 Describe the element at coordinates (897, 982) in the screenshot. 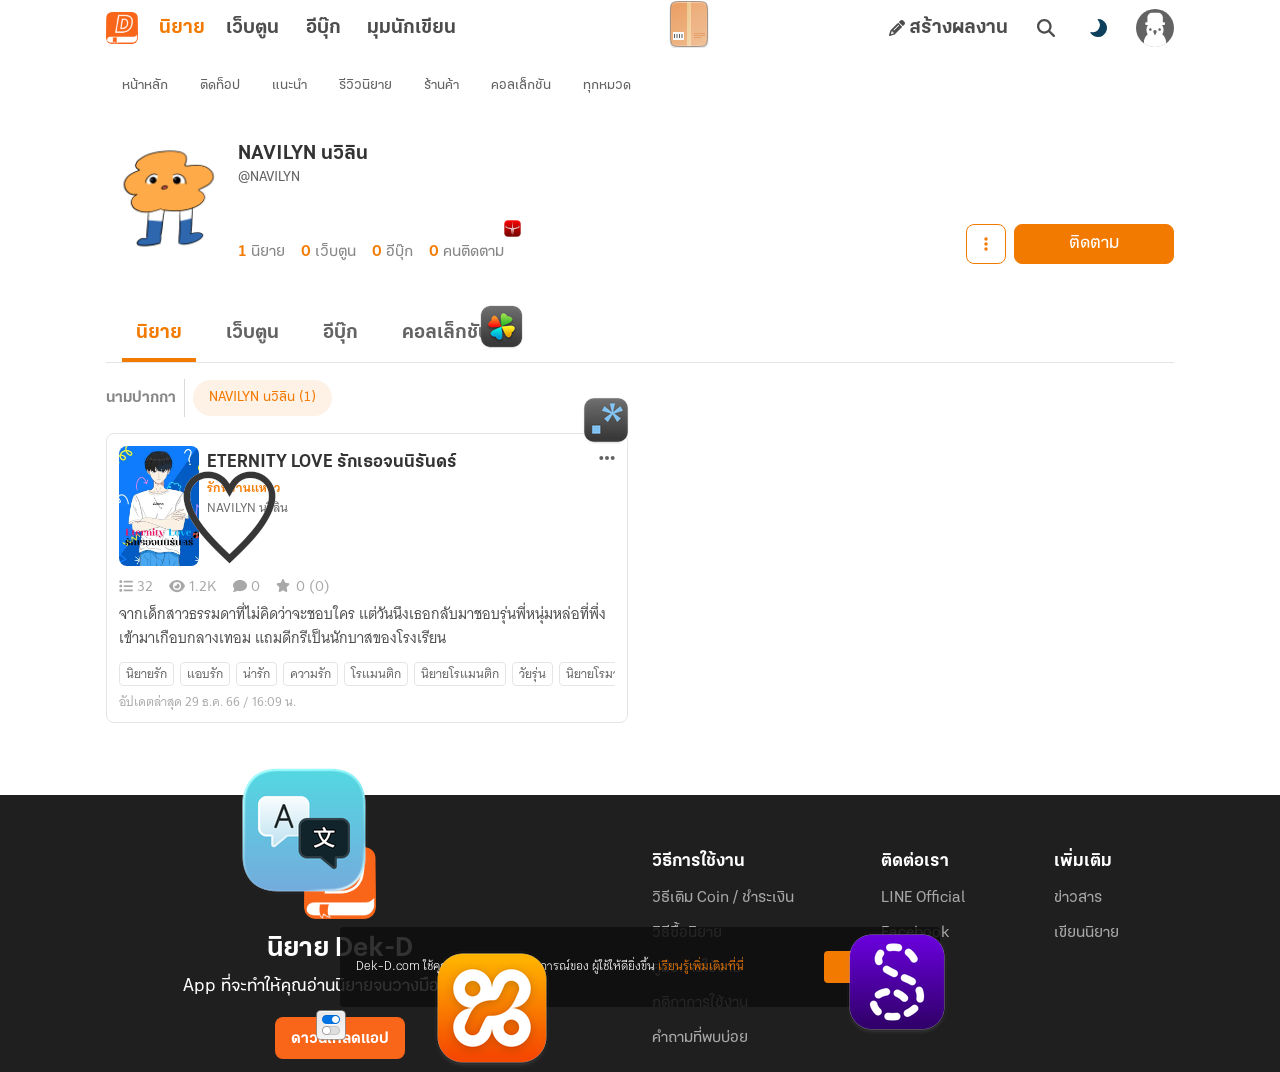

I see `open Seamly2D pattern drafting application` at that location.